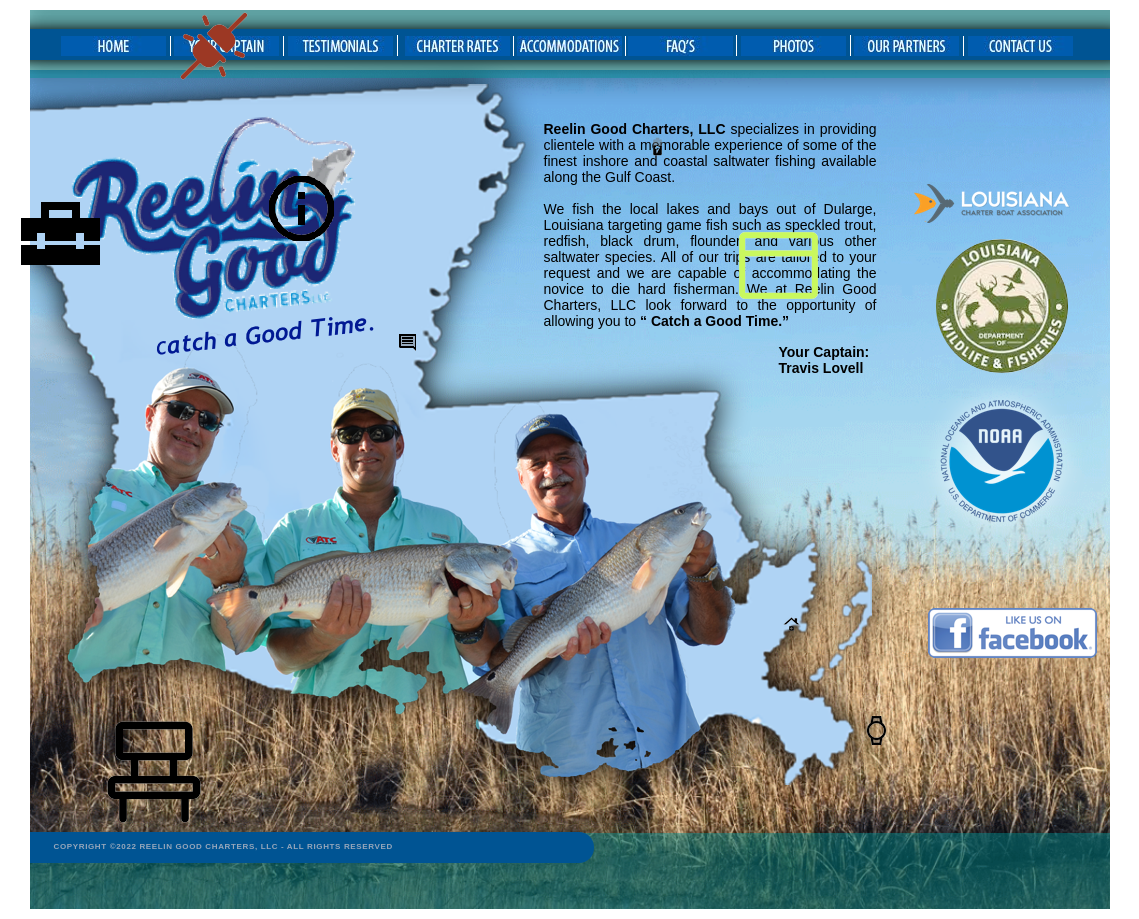  Describe the element at coordinates (301, 208) in the screenshot. I see `view more information about this item` at that location.